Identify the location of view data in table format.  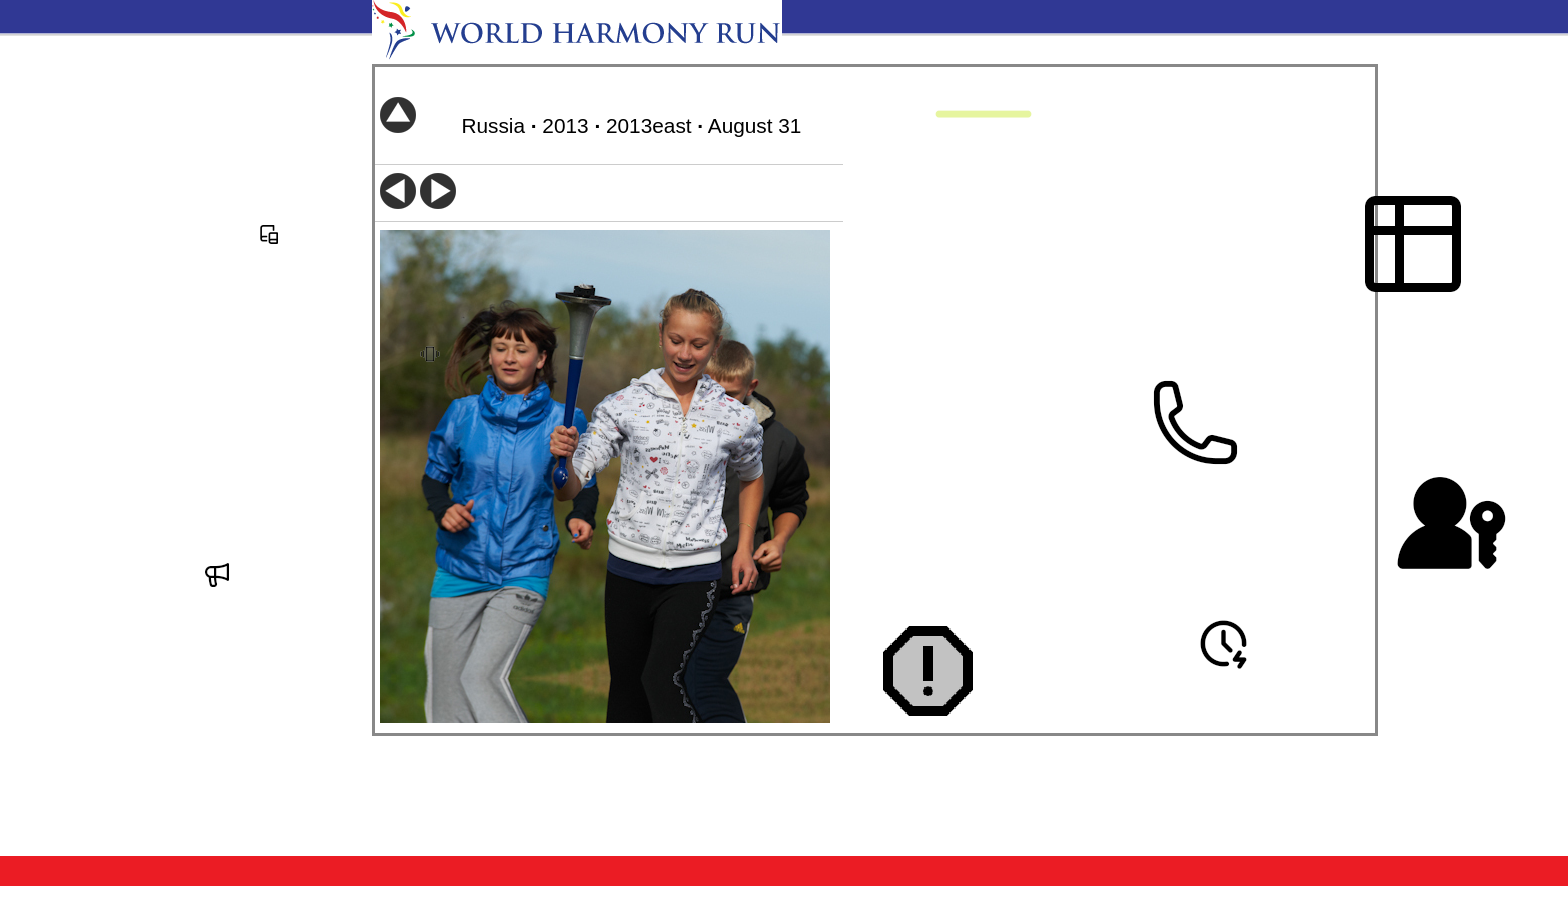
(1413, 244).